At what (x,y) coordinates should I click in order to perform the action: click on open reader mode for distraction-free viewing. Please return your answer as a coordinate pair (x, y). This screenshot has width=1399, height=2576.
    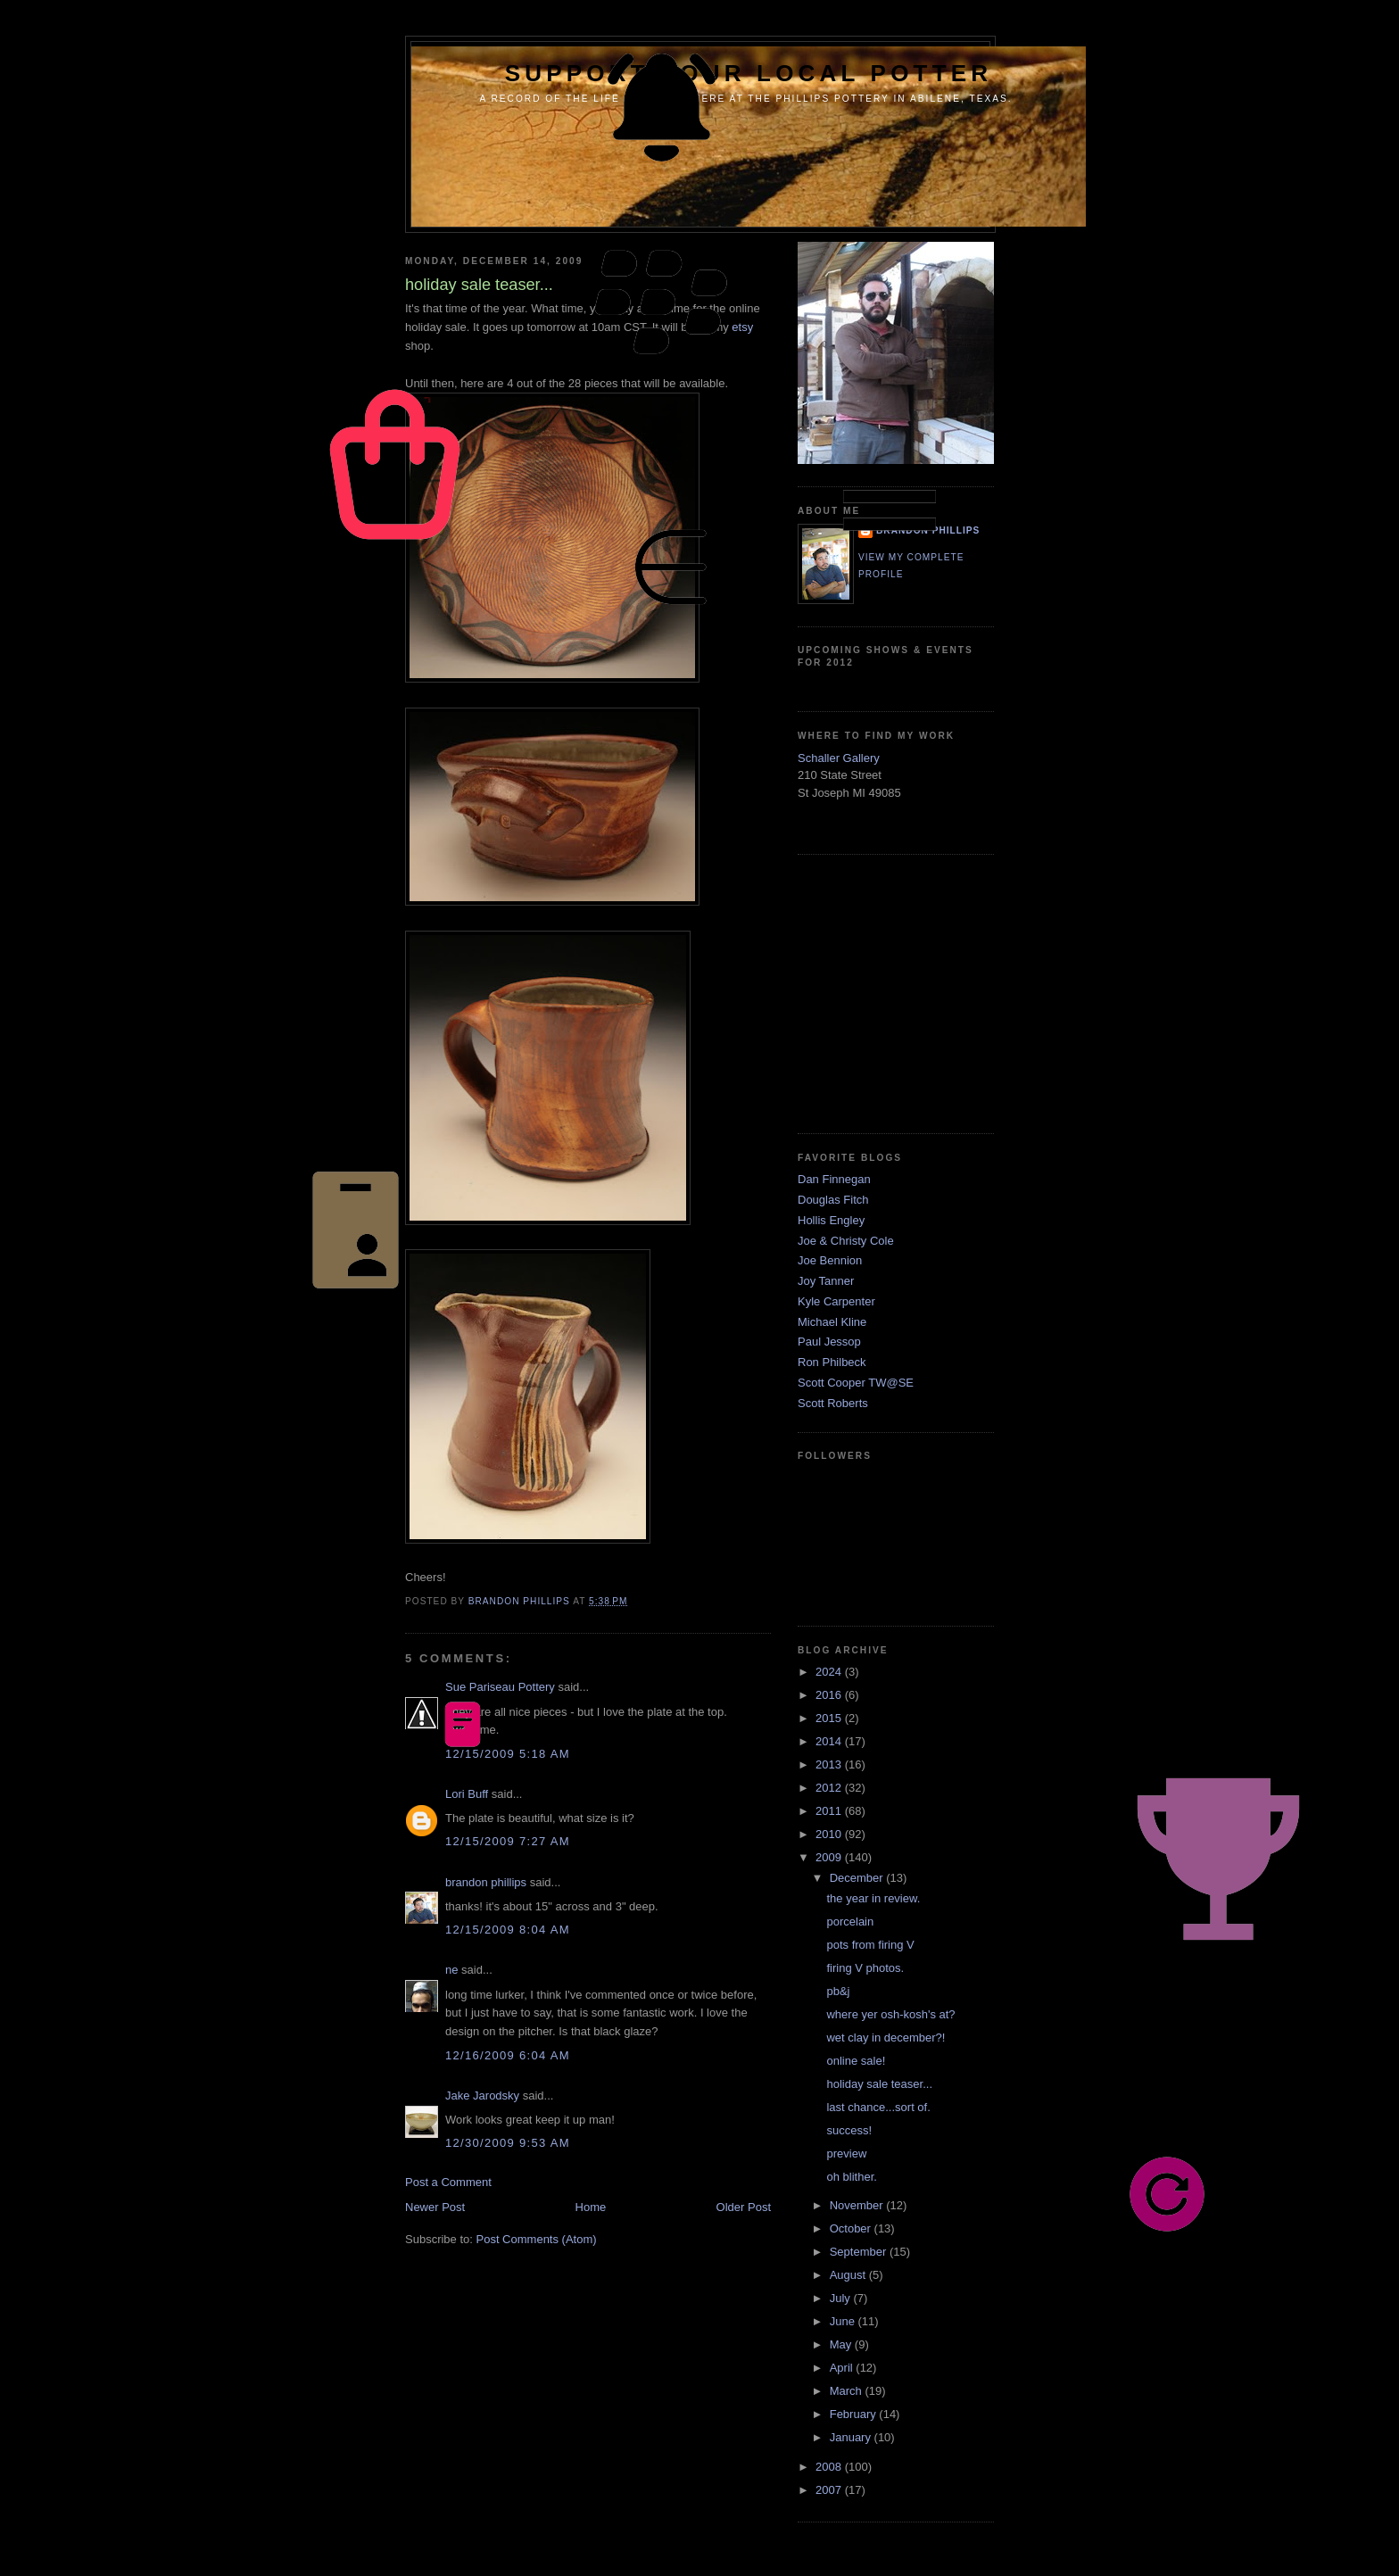
    Looking at the image, I should click on (462, 1724).